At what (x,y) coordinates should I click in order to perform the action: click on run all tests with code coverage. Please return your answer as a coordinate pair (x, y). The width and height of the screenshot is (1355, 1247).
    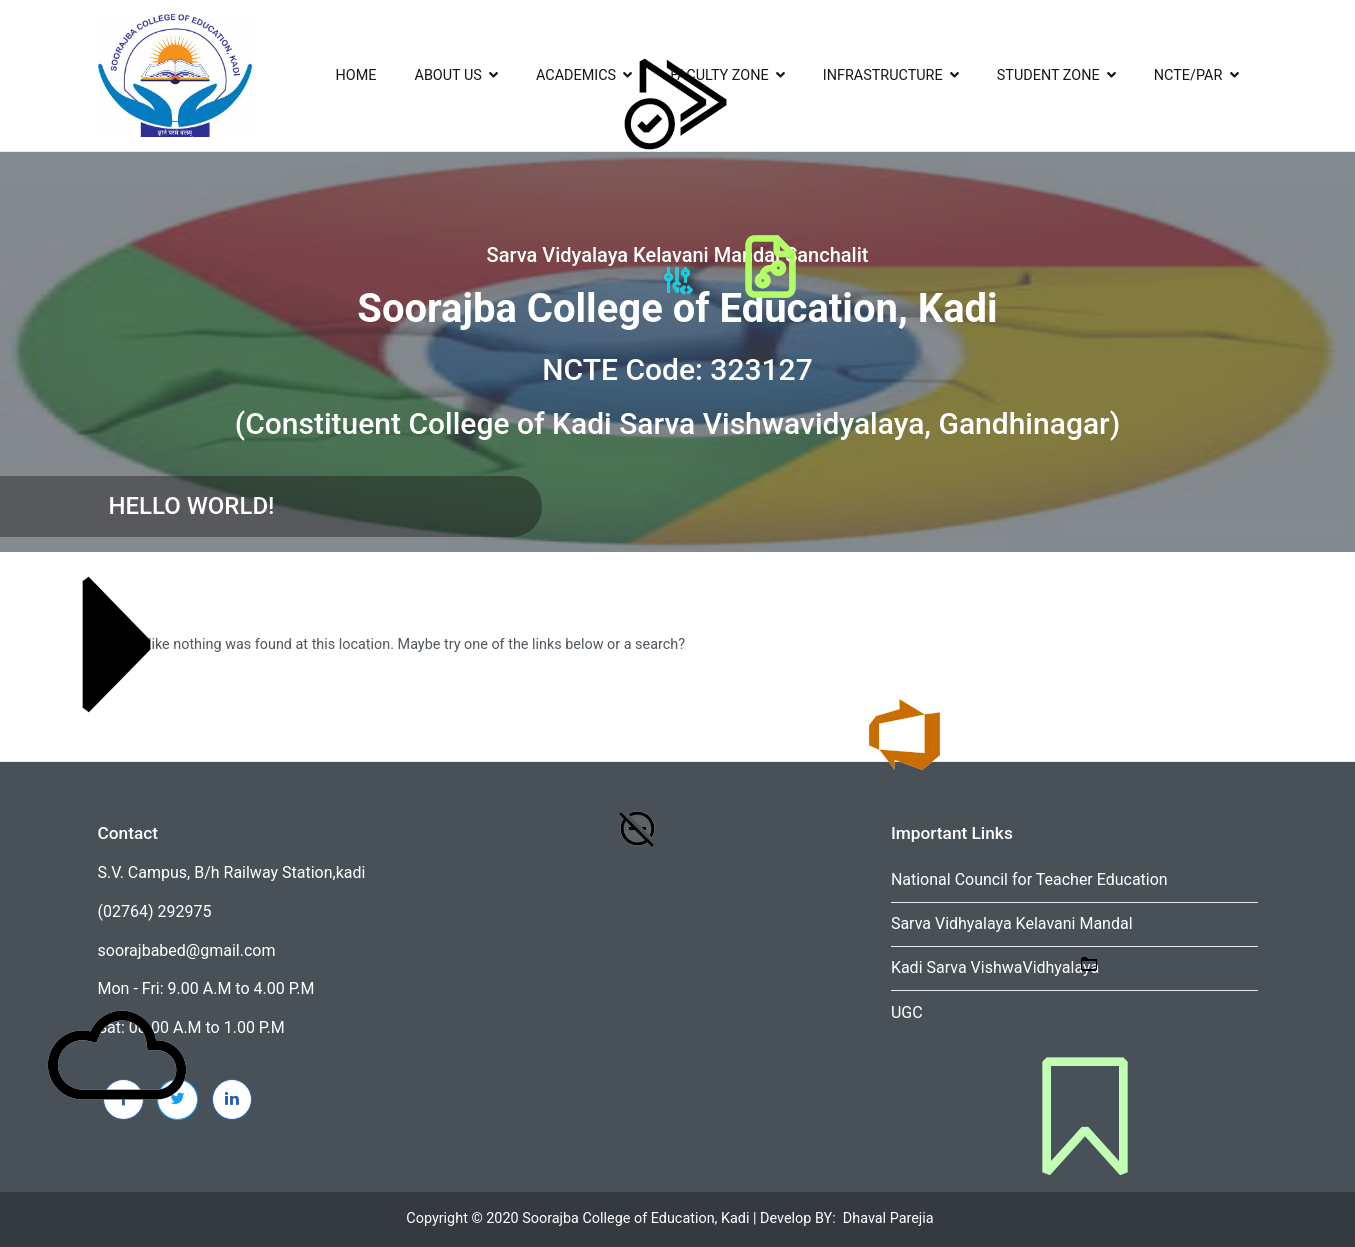
    Looking at the image, I should click on (677, 99).